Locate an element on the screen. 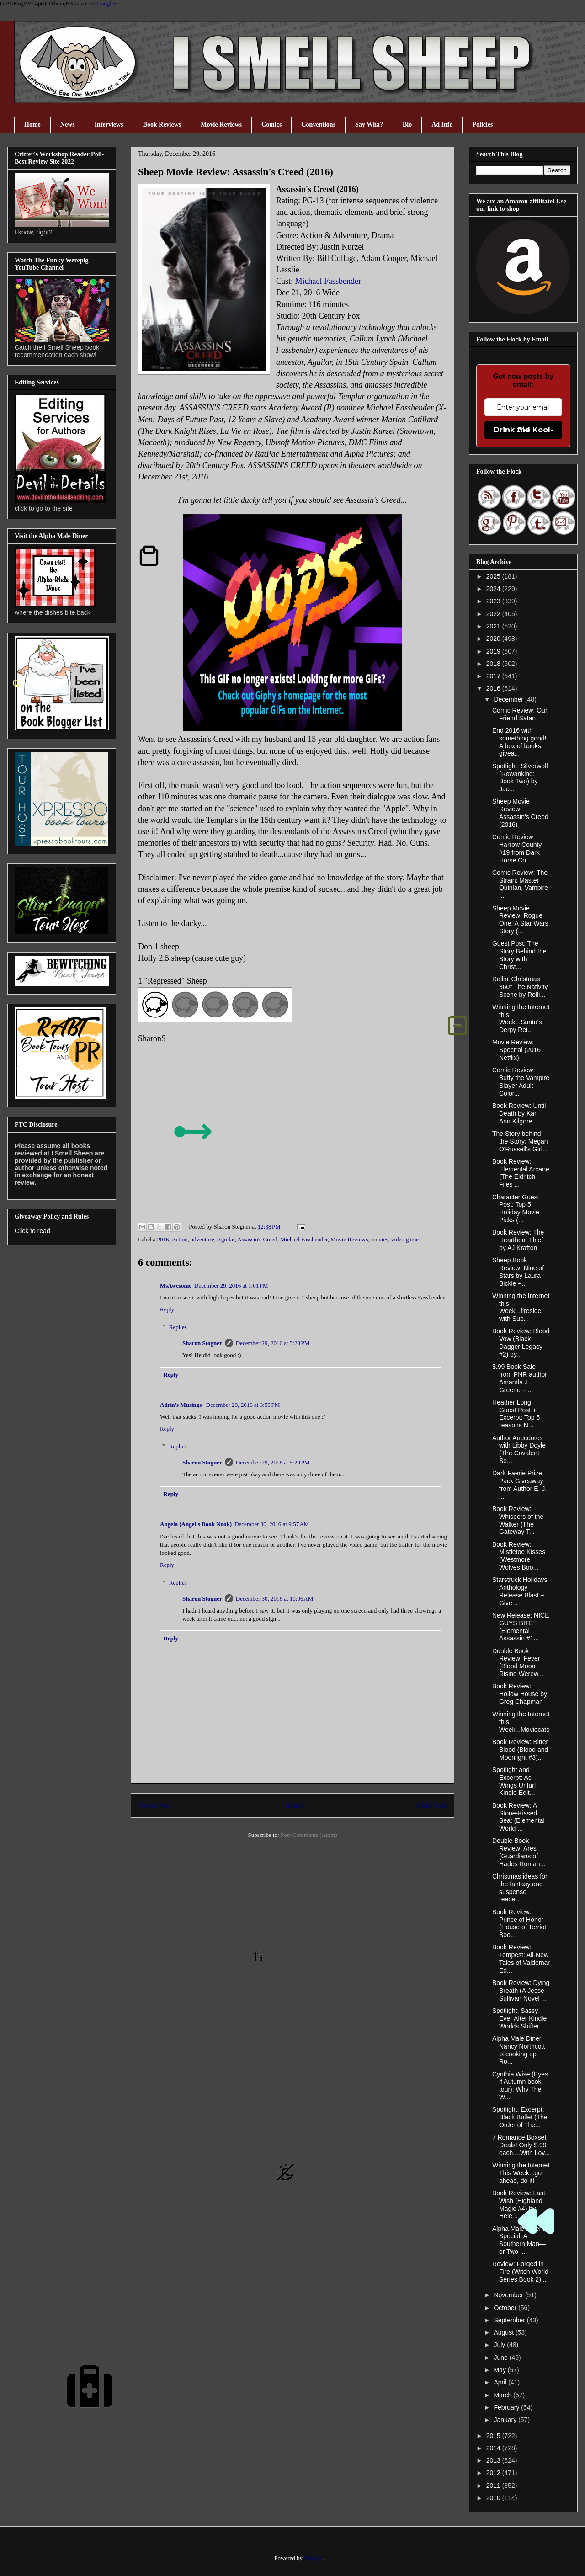 This screenshot has height=2576, width=585. sort numerically in descending order (high to low) is located at coordinates (258, 1956).